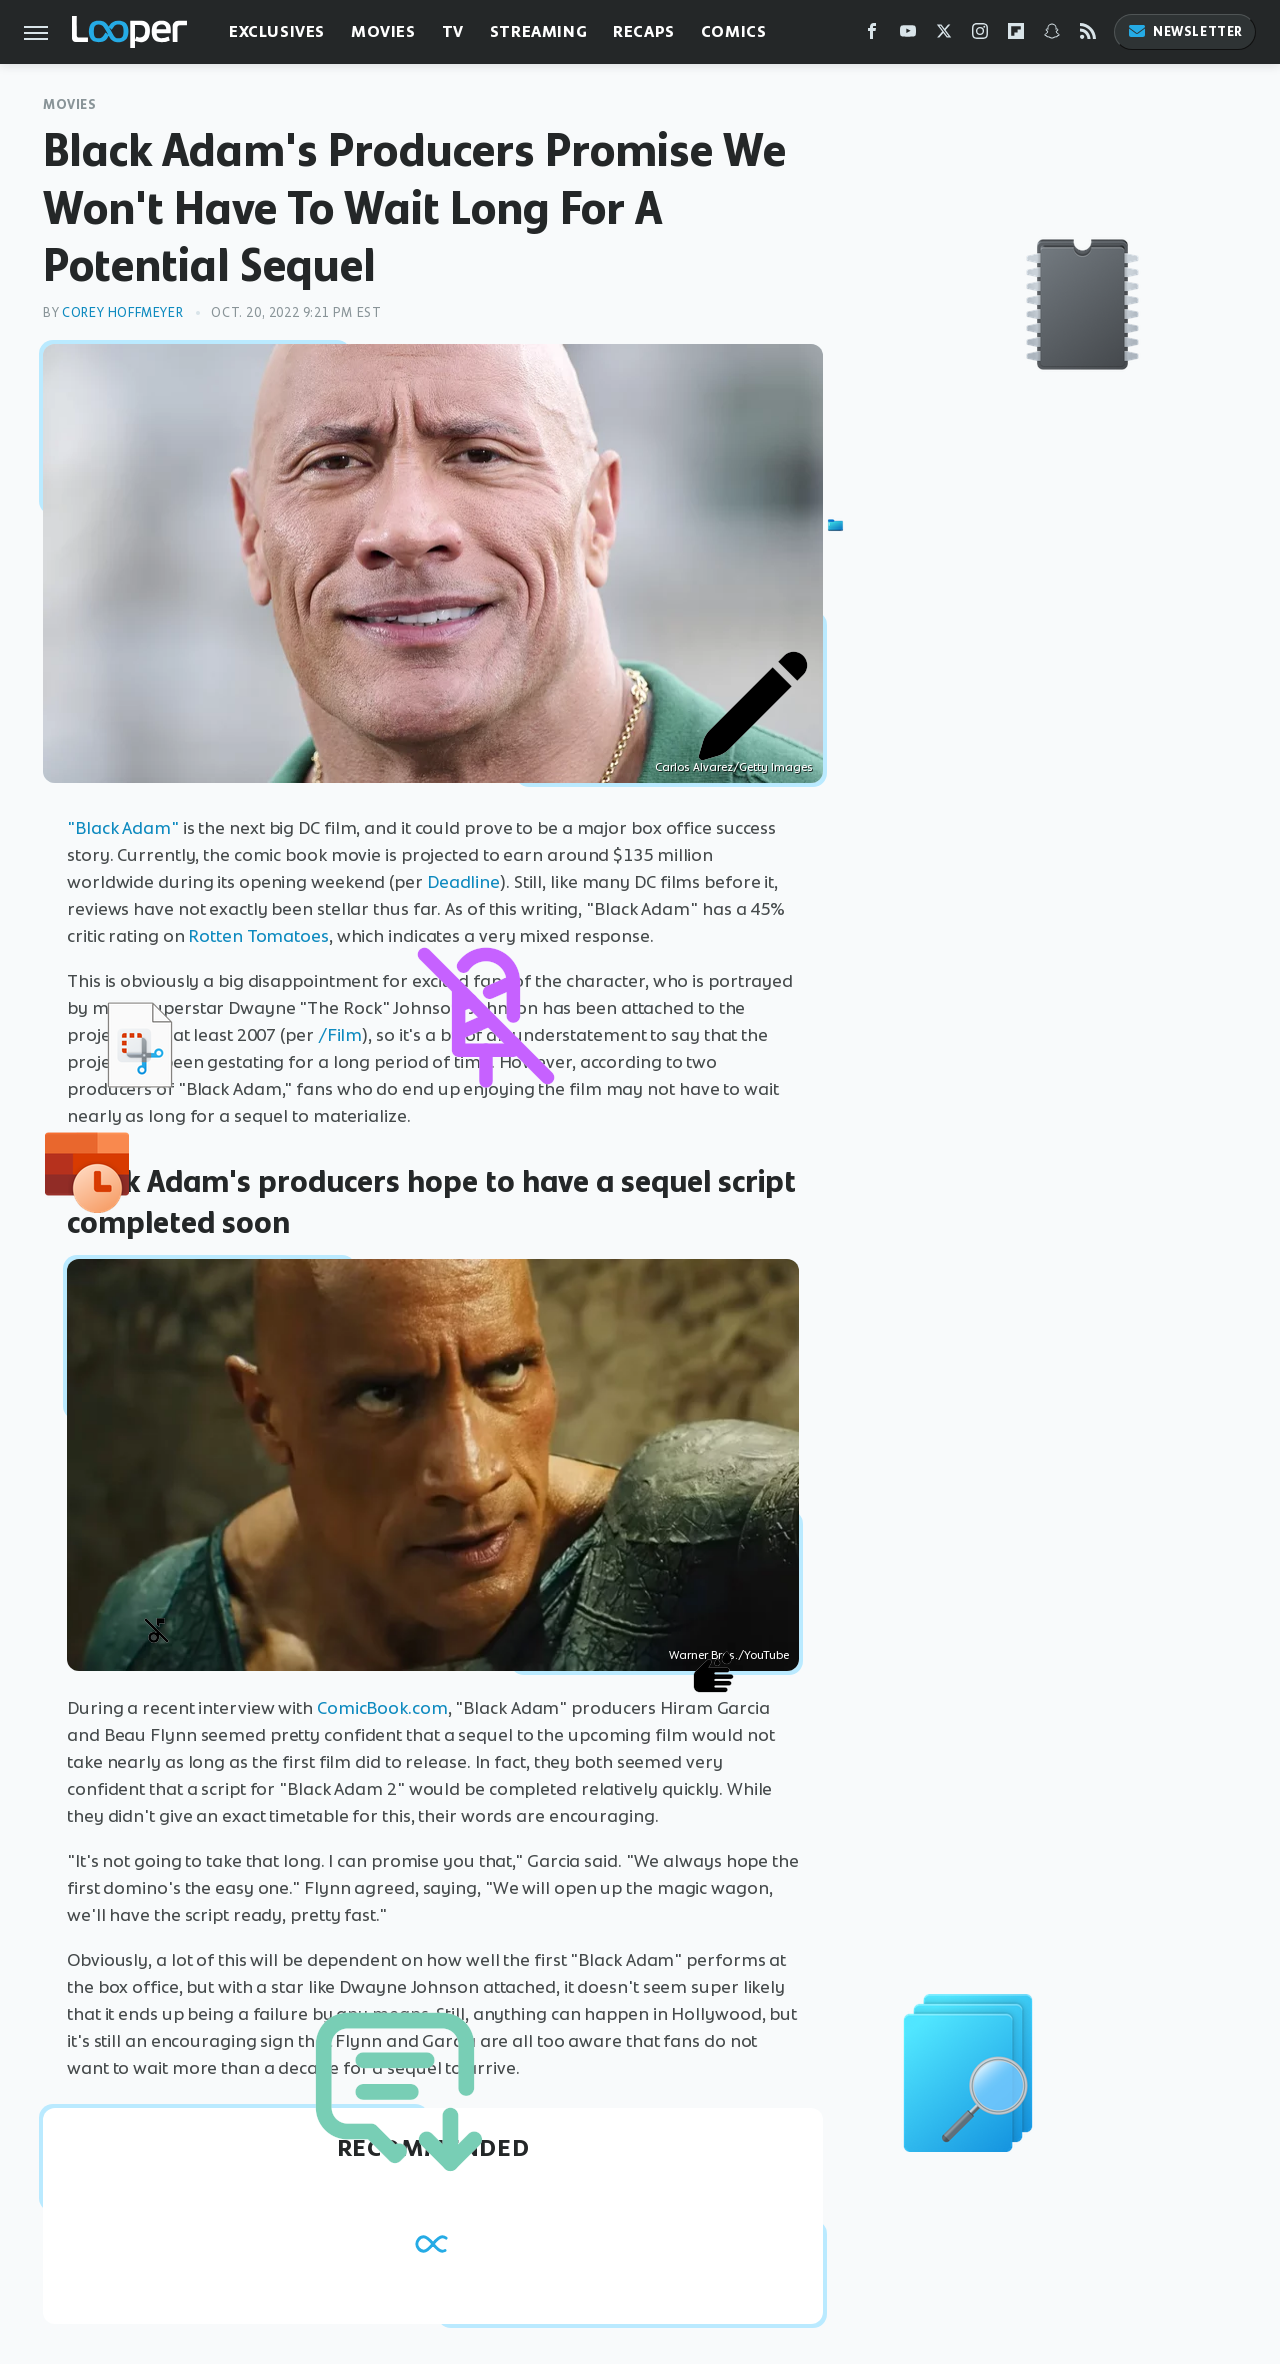 The height and width of the screenshot is (2364, 1280). I want to click on view system hardware information, so click(1082, 304).